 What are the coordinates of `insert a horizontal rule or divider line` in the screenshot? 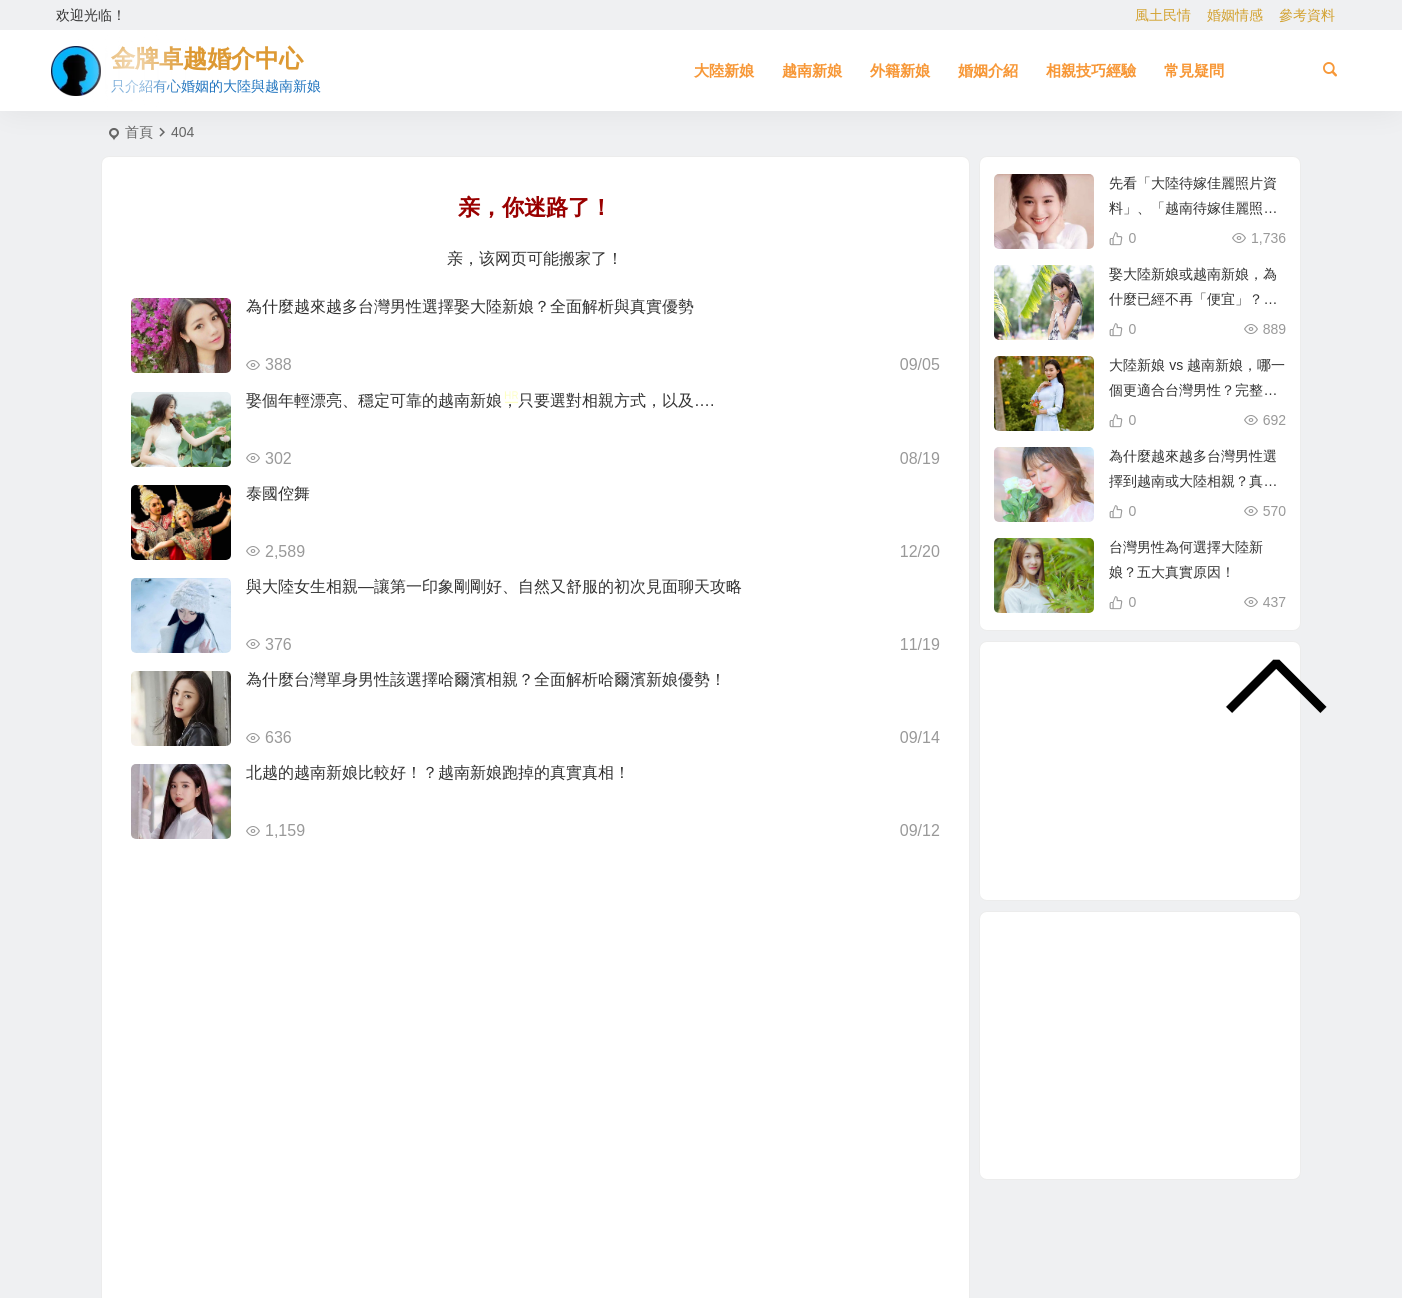 It's located at (511, 396).